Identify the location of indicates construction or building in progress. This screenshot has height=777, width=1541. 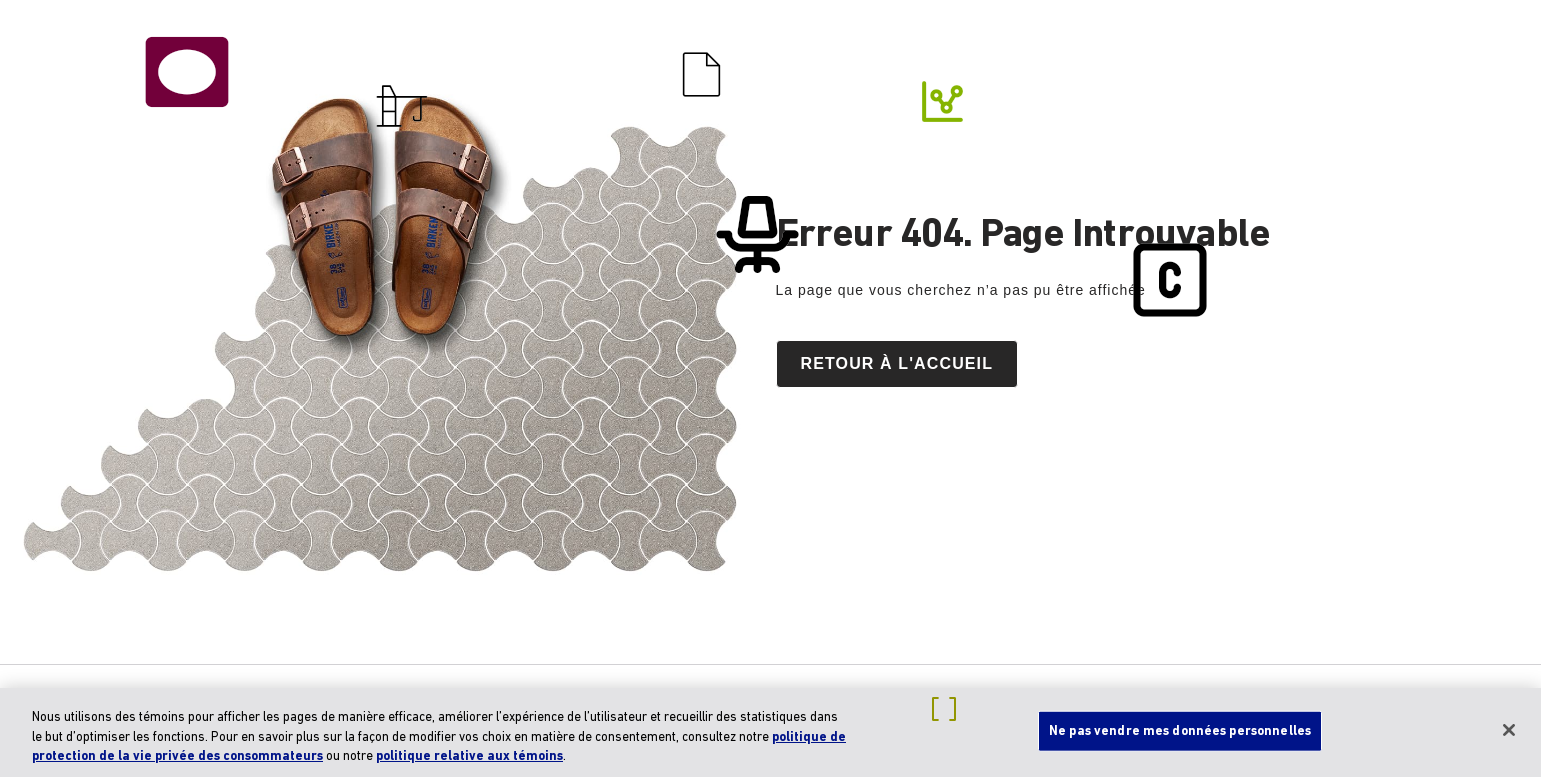
(401, 106).